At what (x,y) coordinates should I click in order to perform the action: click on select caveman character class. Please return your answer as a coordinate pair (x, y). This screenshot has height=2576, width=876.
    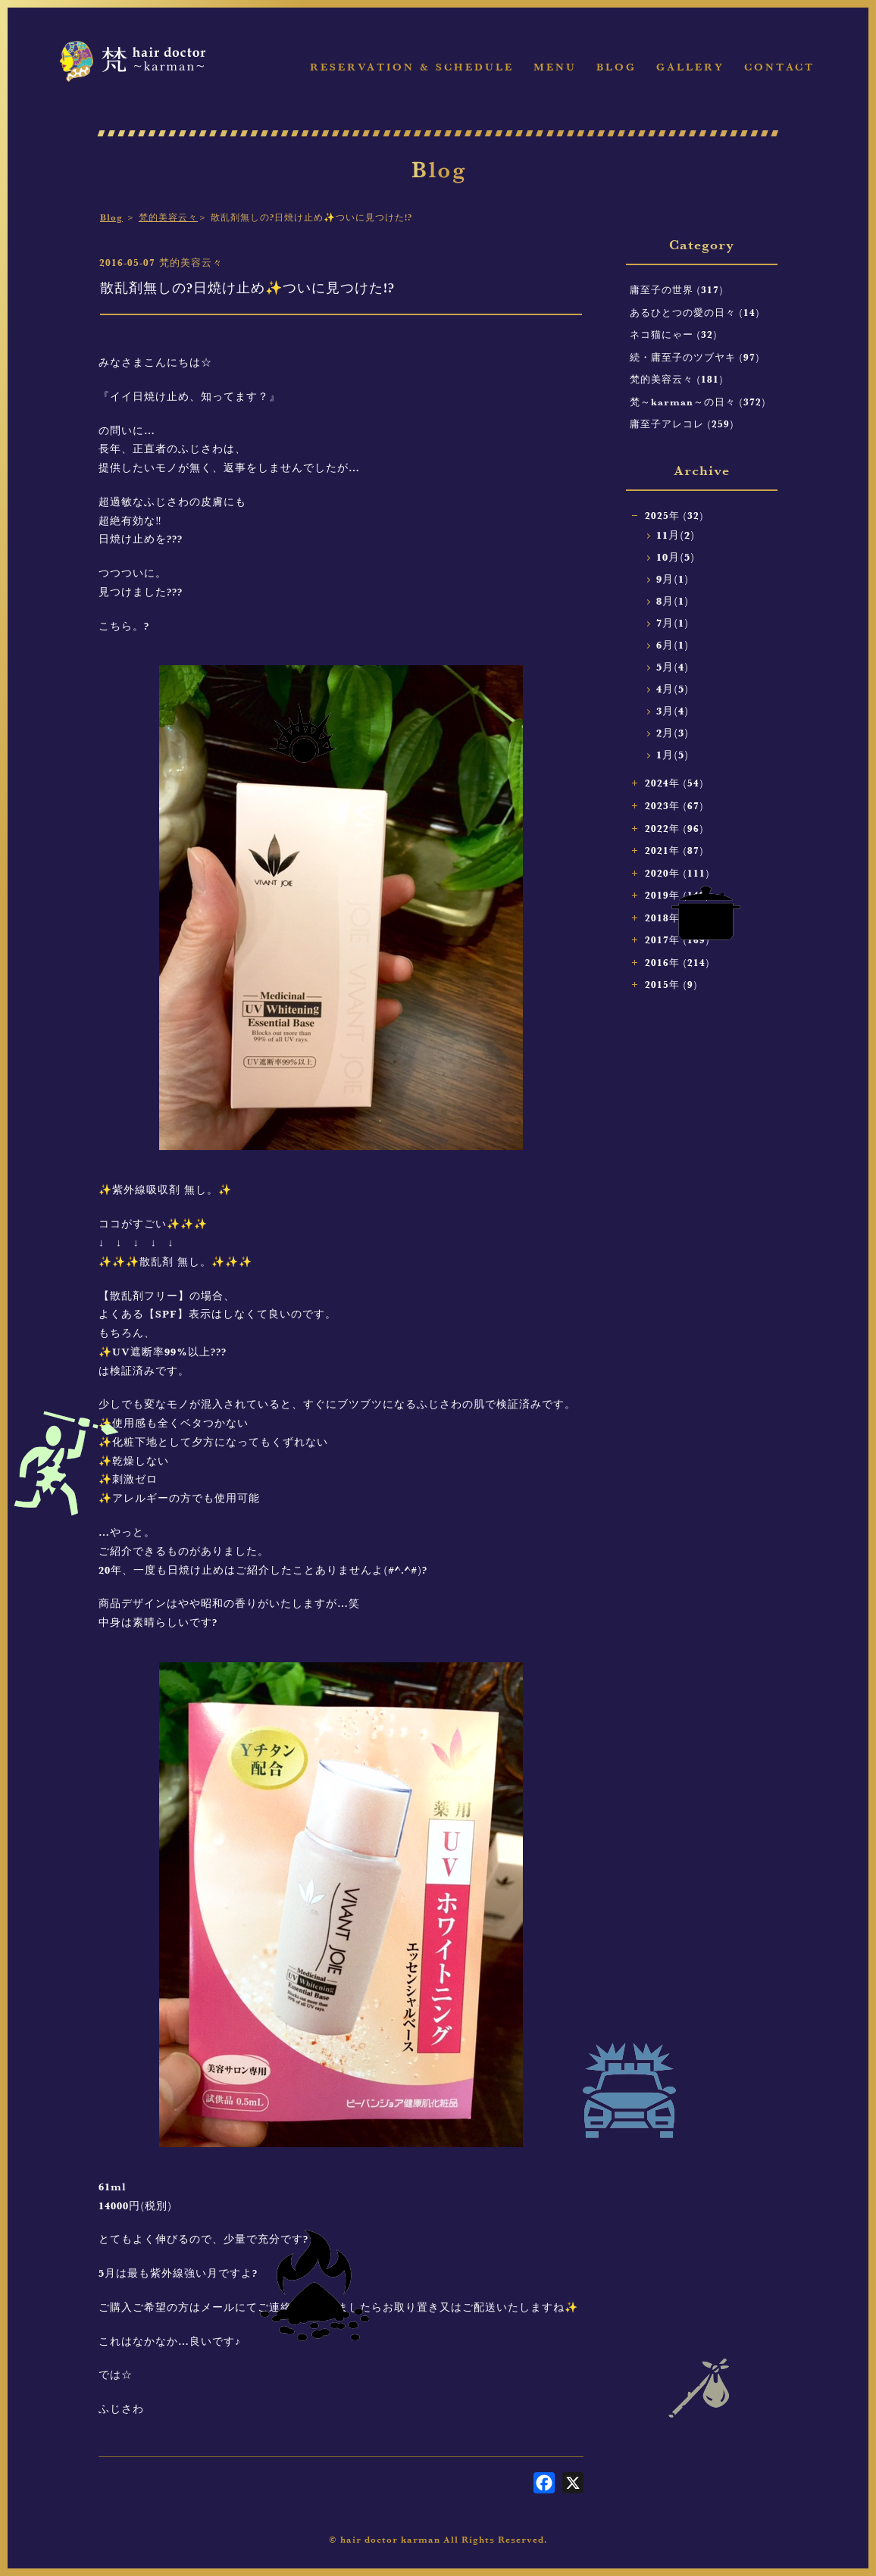
    Looking at the image, I should click on (66, 1463).